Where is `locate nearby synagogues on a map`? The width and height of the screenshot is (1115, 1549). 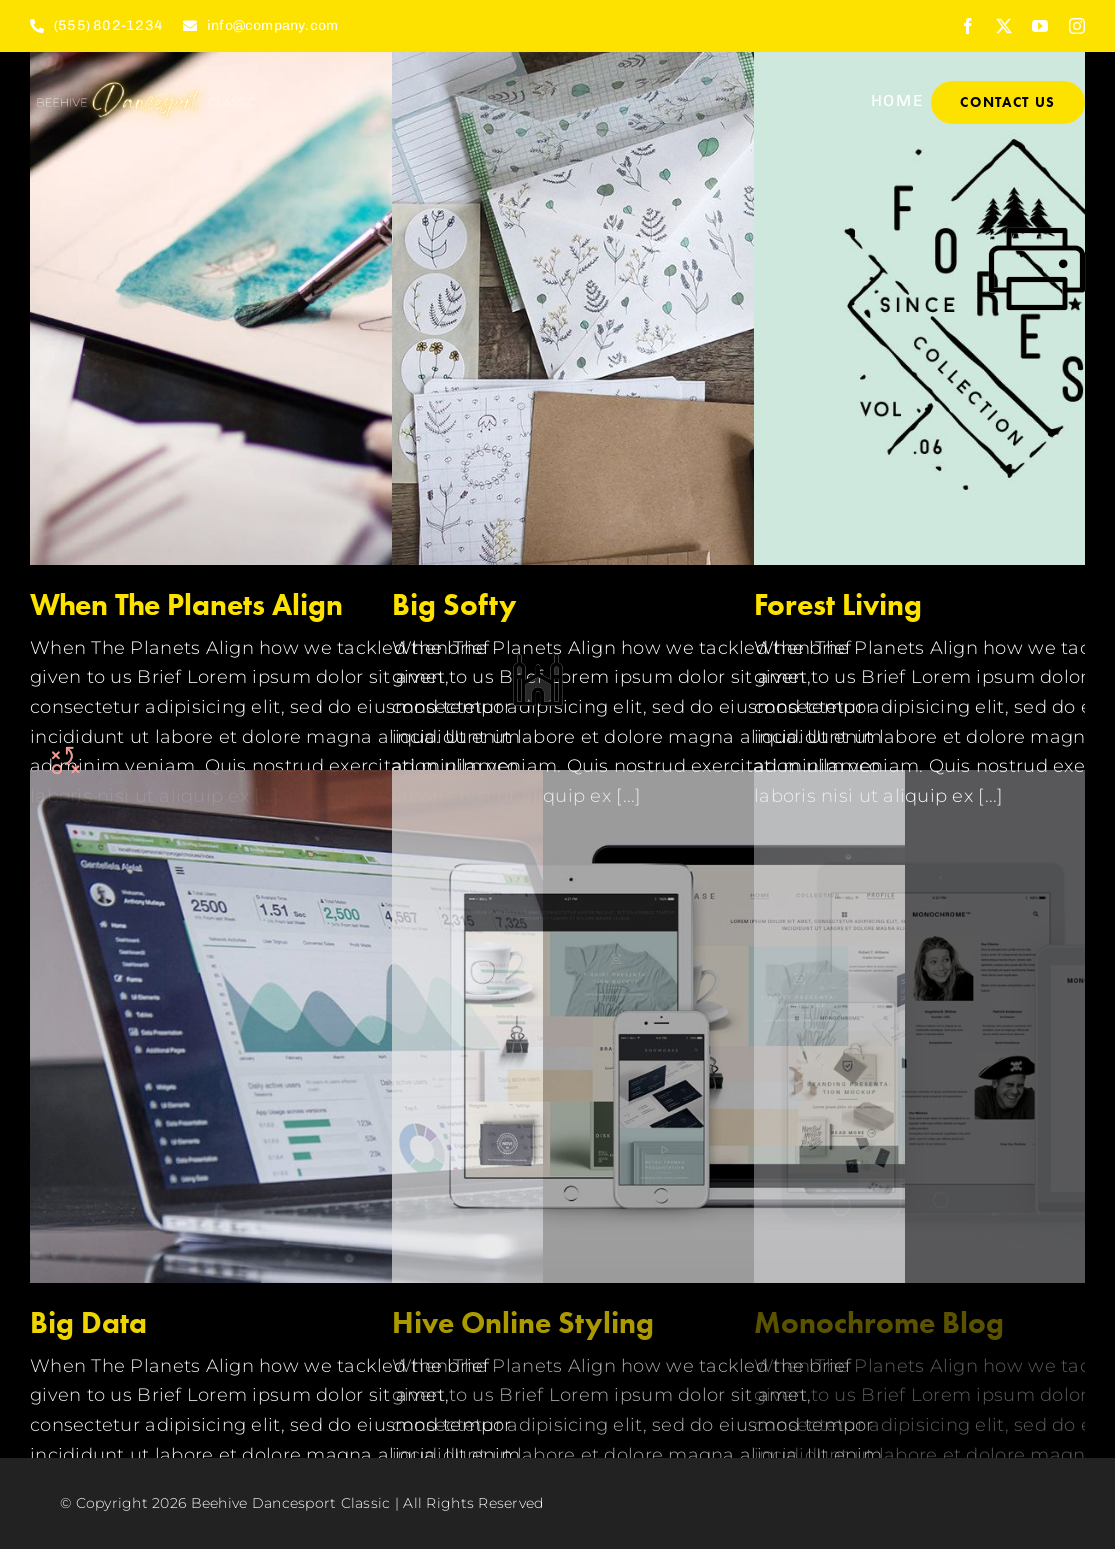
locate nearby synagogues on a map is located at coordinates (538, 681).